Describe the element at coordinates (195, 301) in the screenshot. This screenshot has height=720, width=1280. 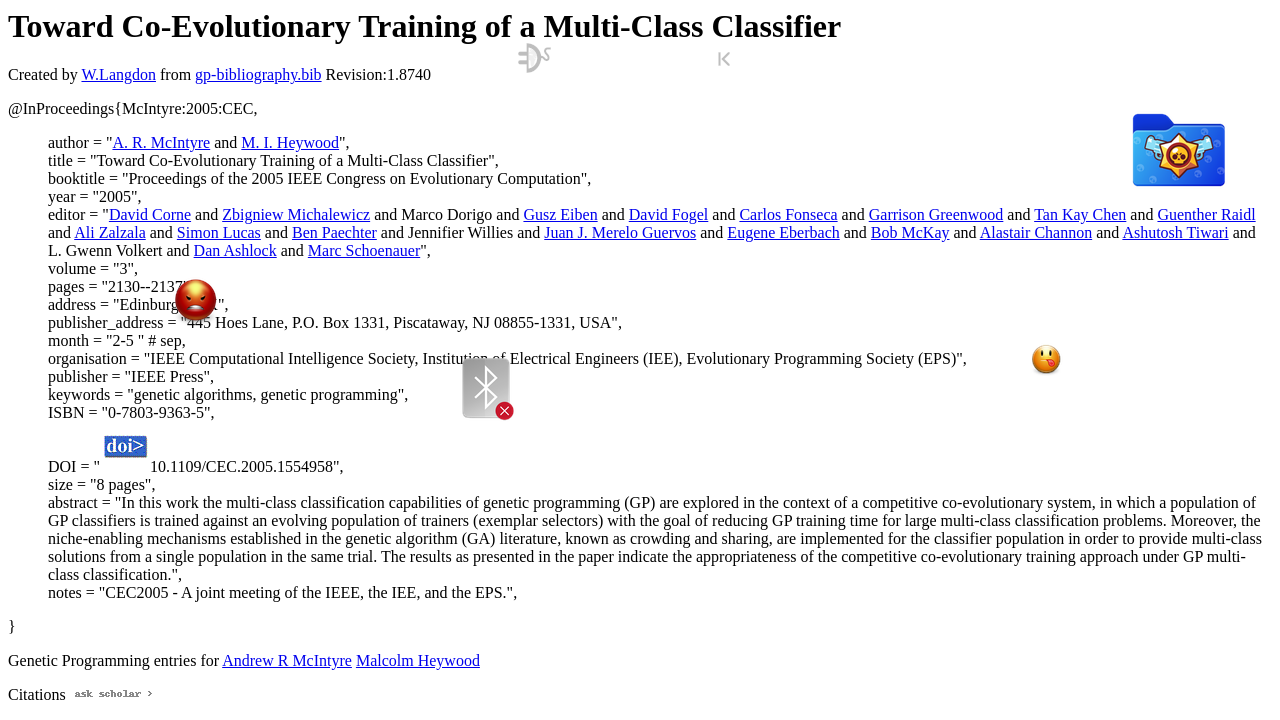
I see `indicates angry or frustrated reaction` at that location.